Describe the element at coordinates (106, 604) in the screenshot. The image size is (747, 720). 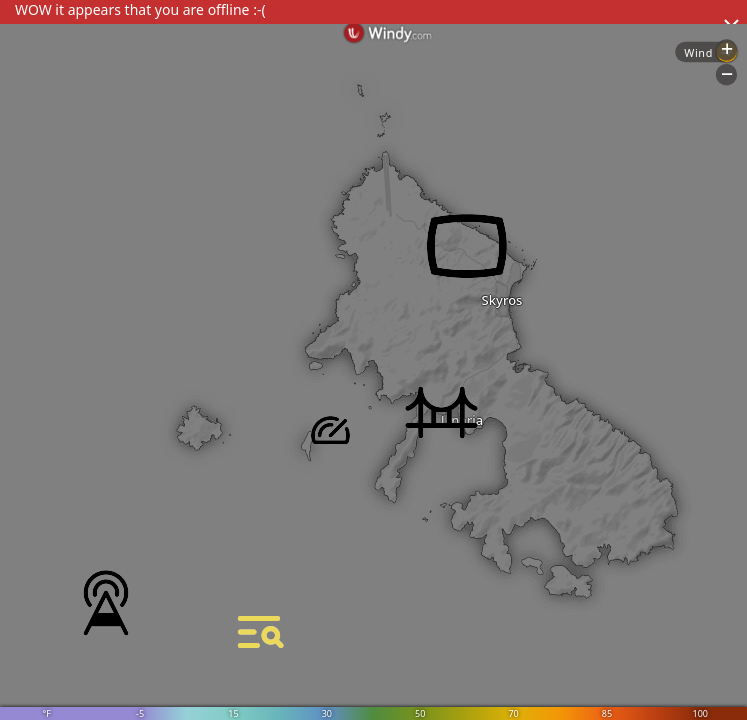
I see `indicates cellular network signal or coverage` at that location.